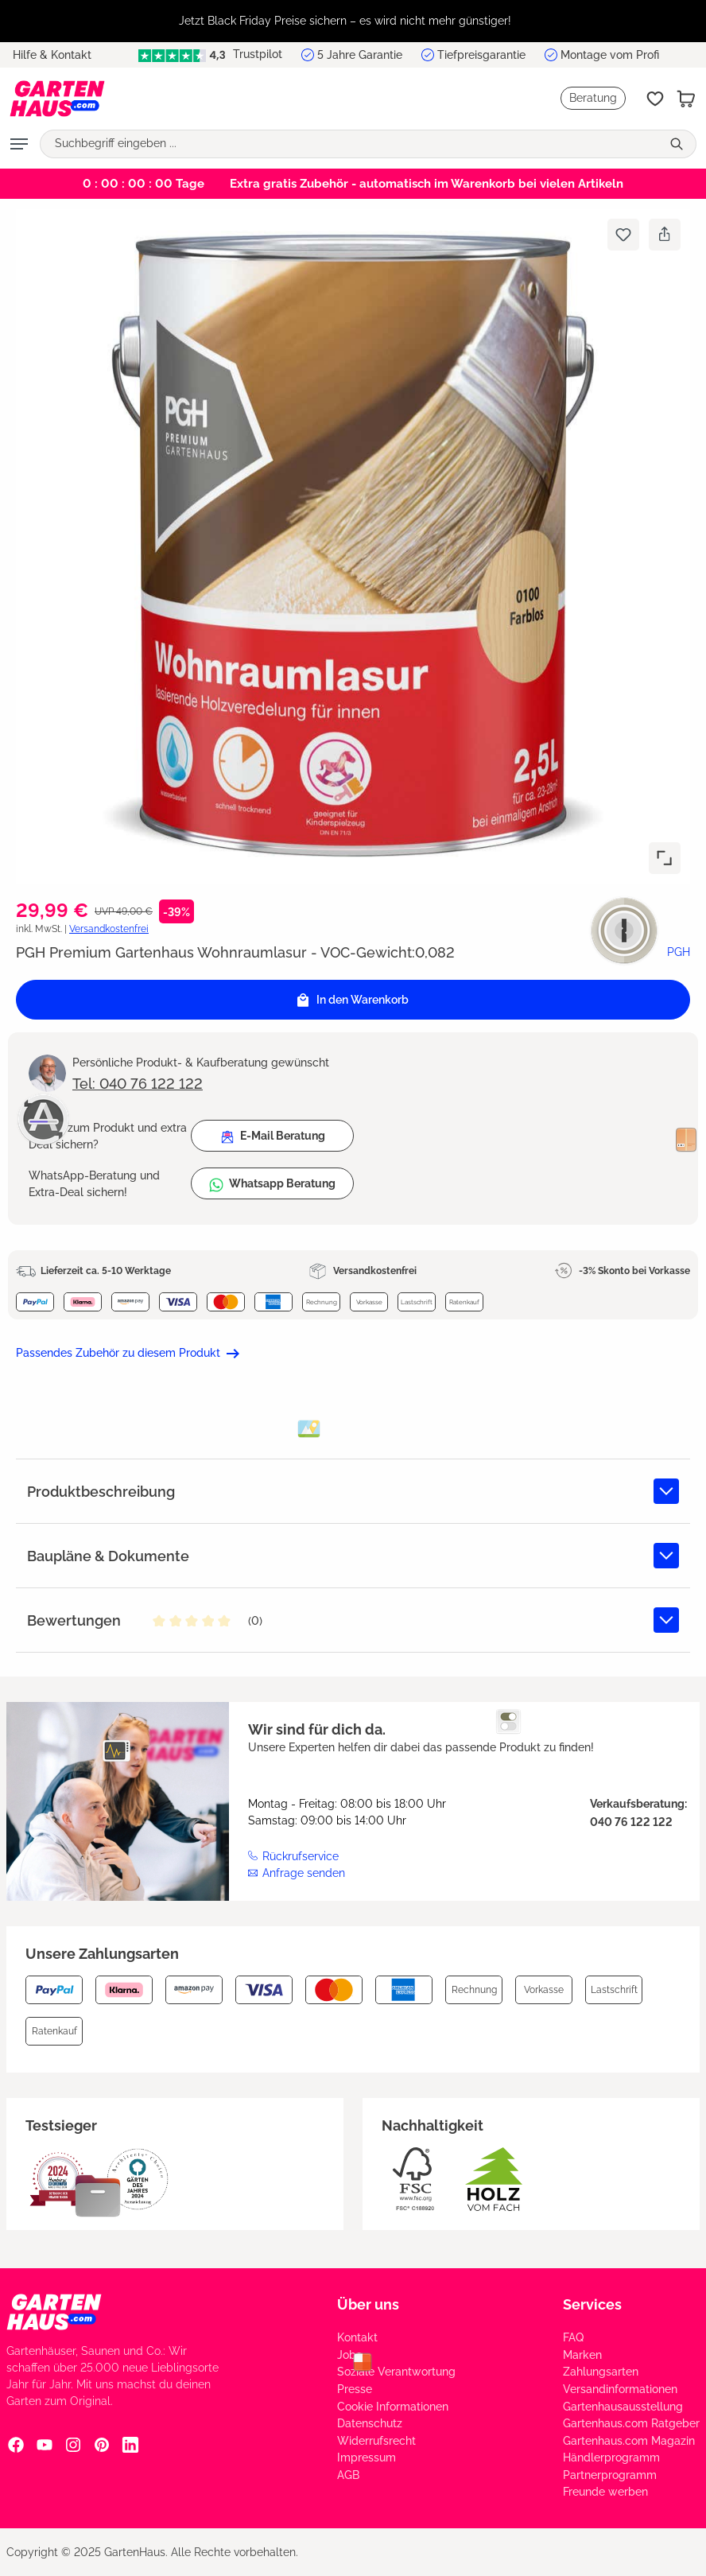  Describe the element at coordinates (98, 2196) in the screenshot. I see `open the file manager application` at that location.